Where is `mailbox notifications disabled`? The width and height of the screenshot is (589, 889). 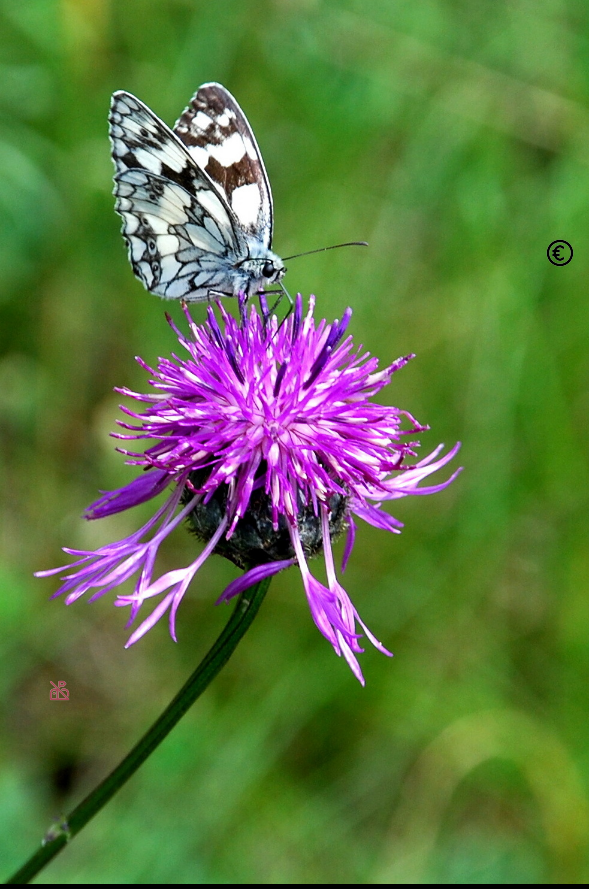
mailbox notifications disabled is located at coordinates (59, 690).